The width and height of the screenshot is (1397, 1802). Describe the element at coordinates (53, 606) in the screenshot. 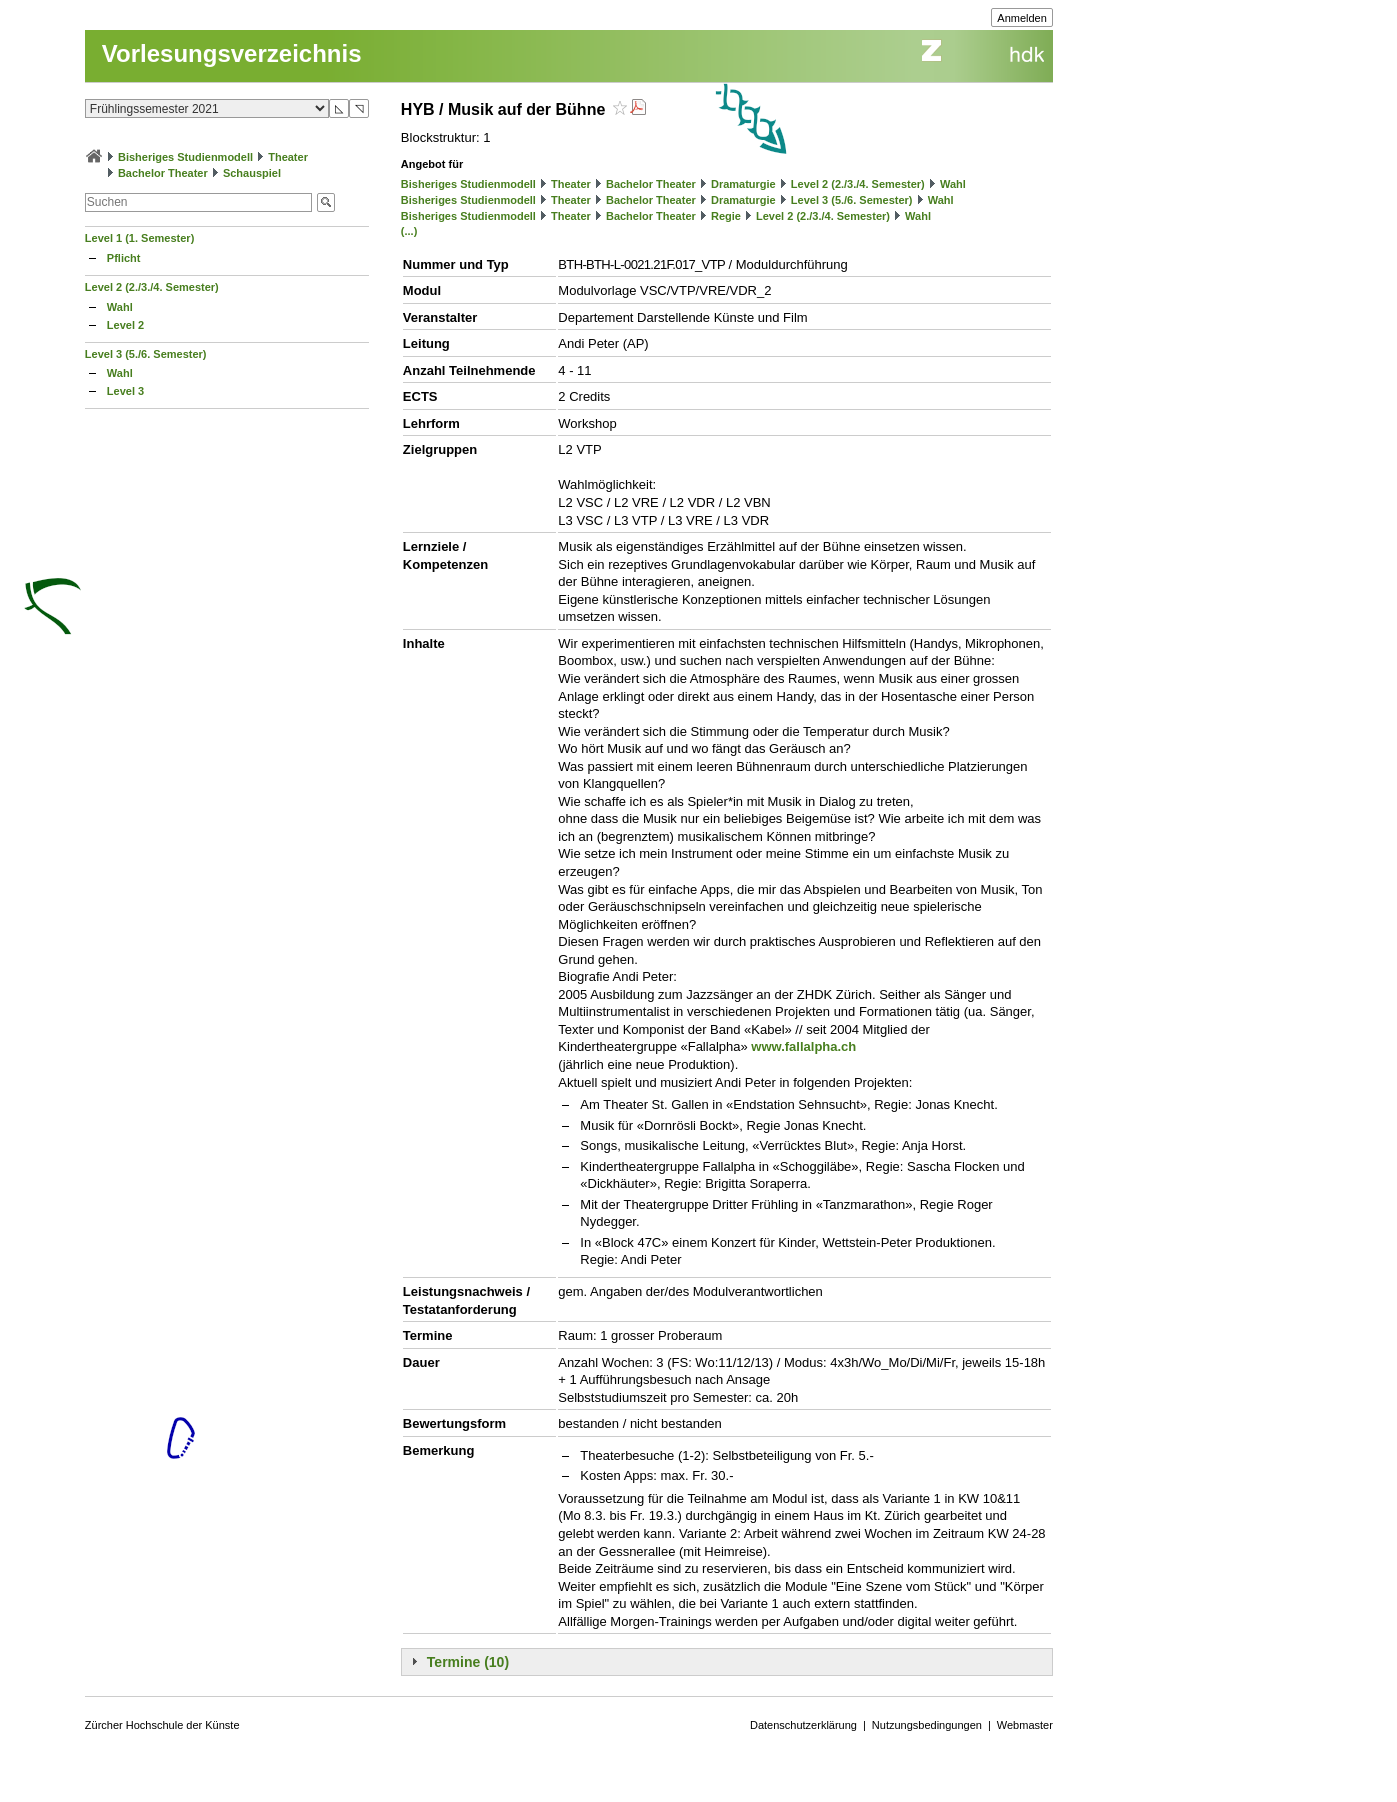

I see `select the scythe weapon or tool` at that location.